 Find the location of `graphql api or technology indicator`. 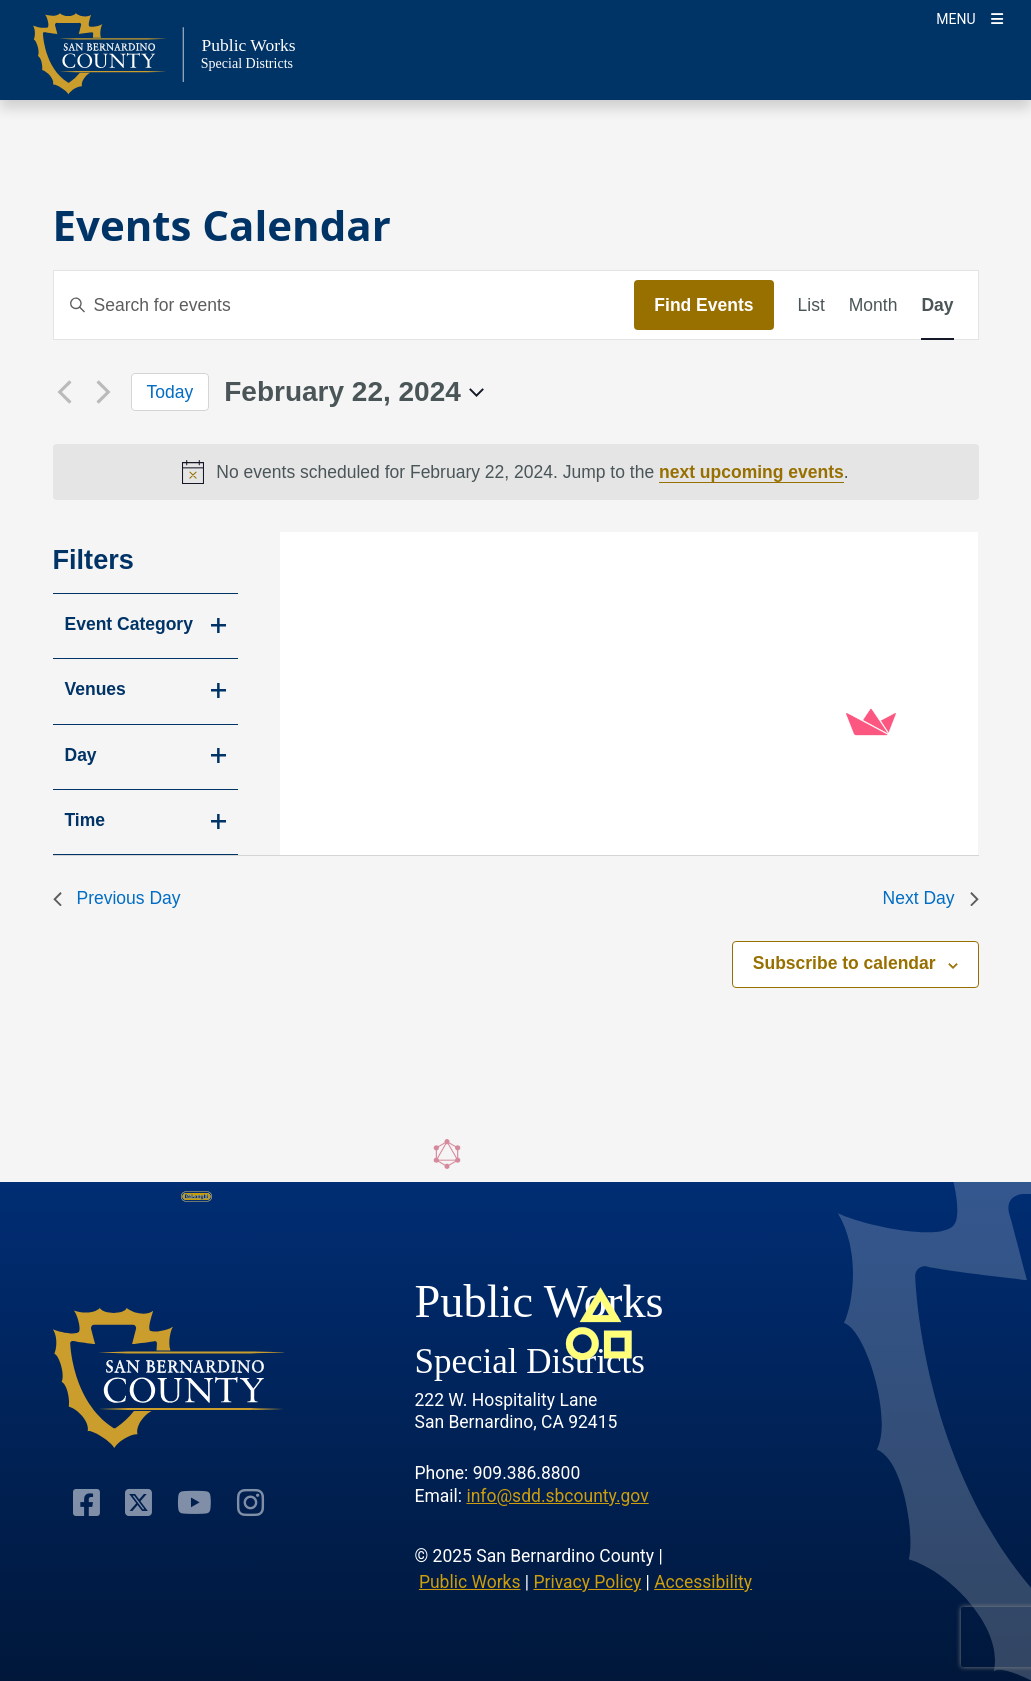

graphql api or technology indicator is located at coordinates (447, 1154).